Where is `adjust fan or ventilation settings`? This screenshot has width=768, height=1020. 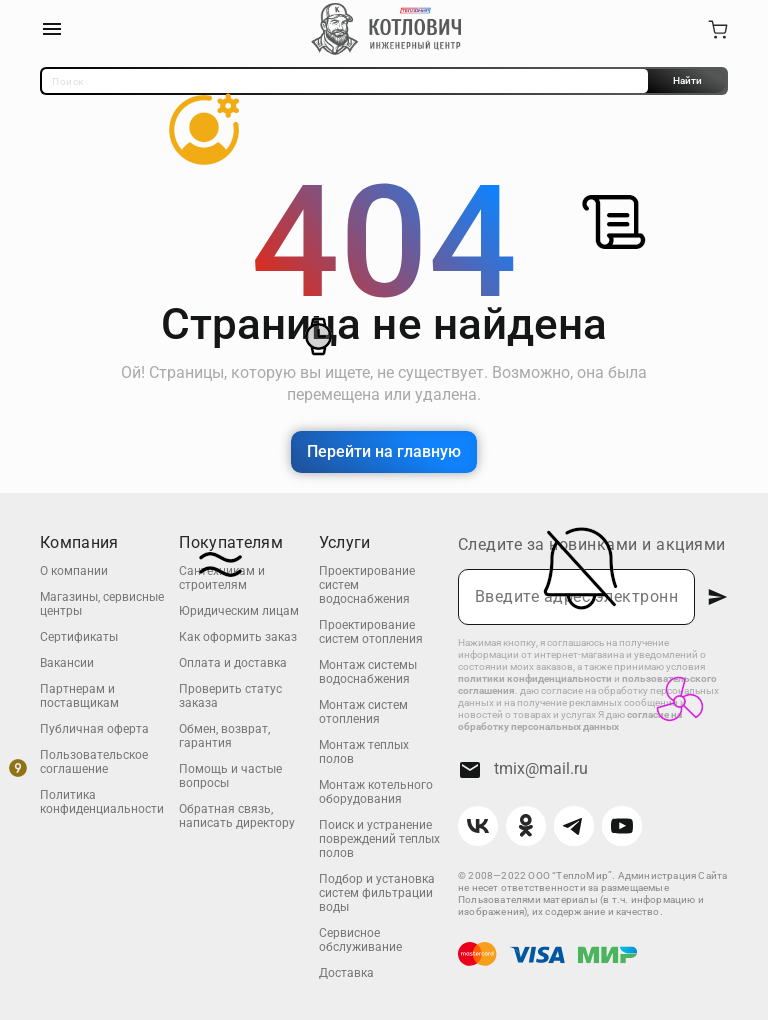
adjust fan or ventilation settings is located at coordinates (679, 701).